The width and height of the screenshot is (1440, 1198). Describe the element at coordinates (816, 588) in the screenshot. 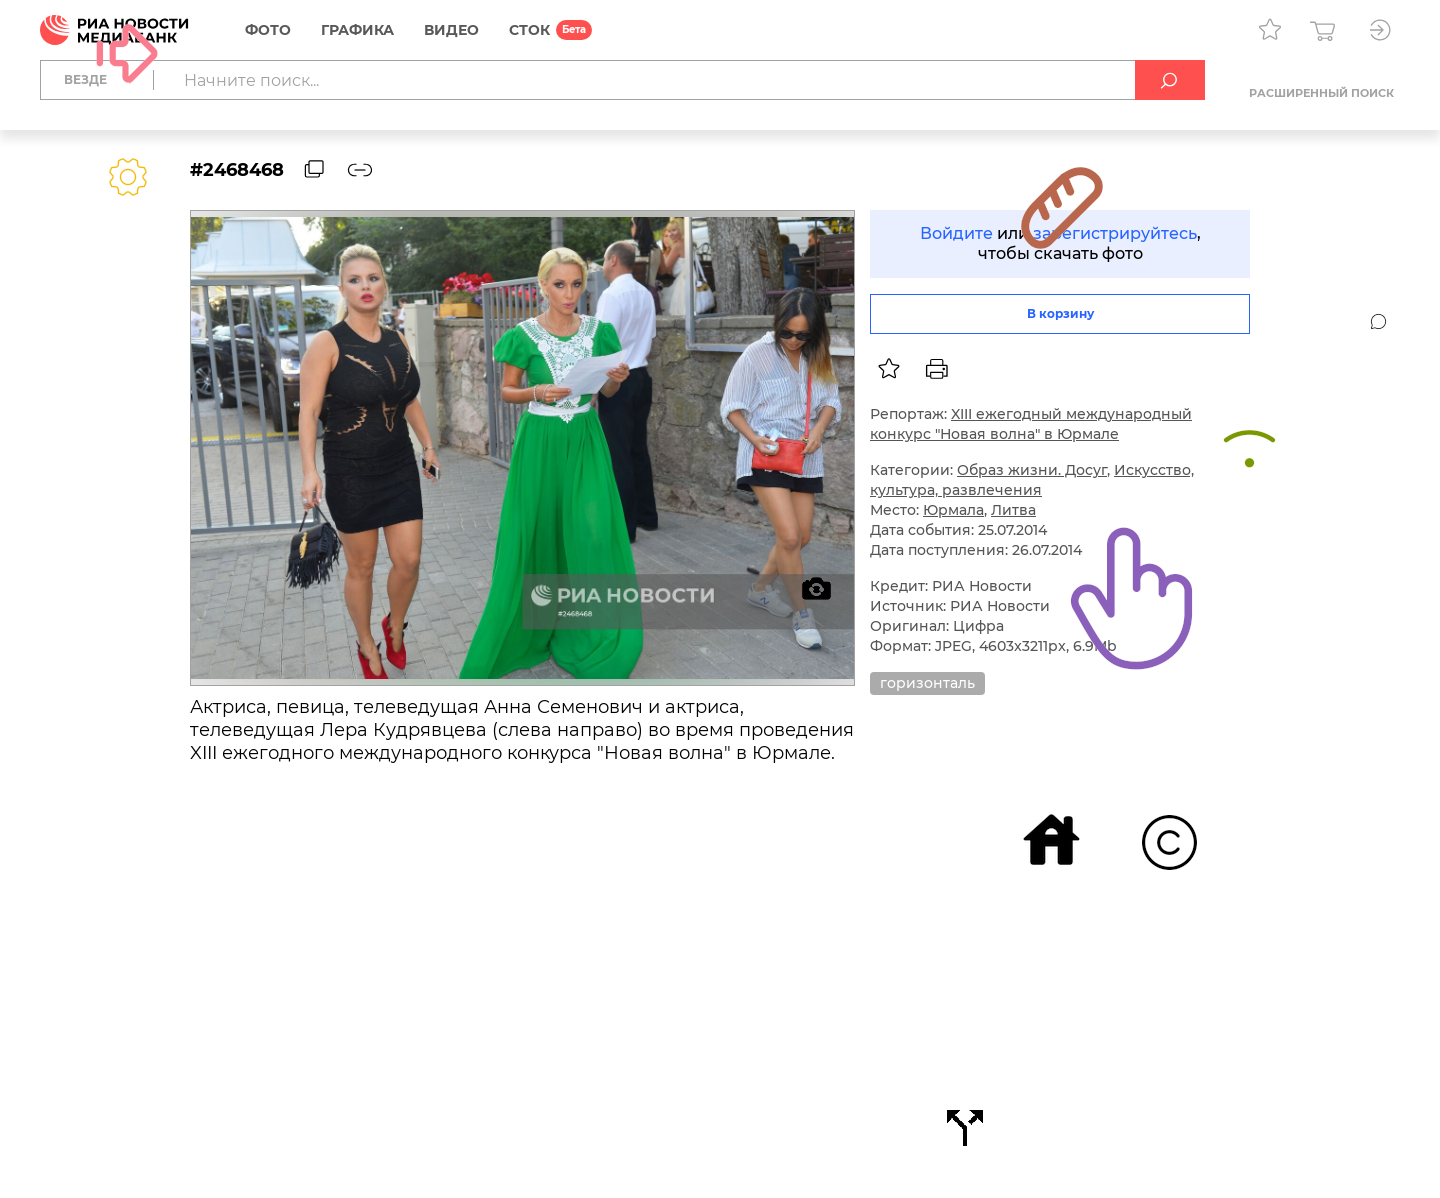

I see `switch between front and rear camera` at that location.